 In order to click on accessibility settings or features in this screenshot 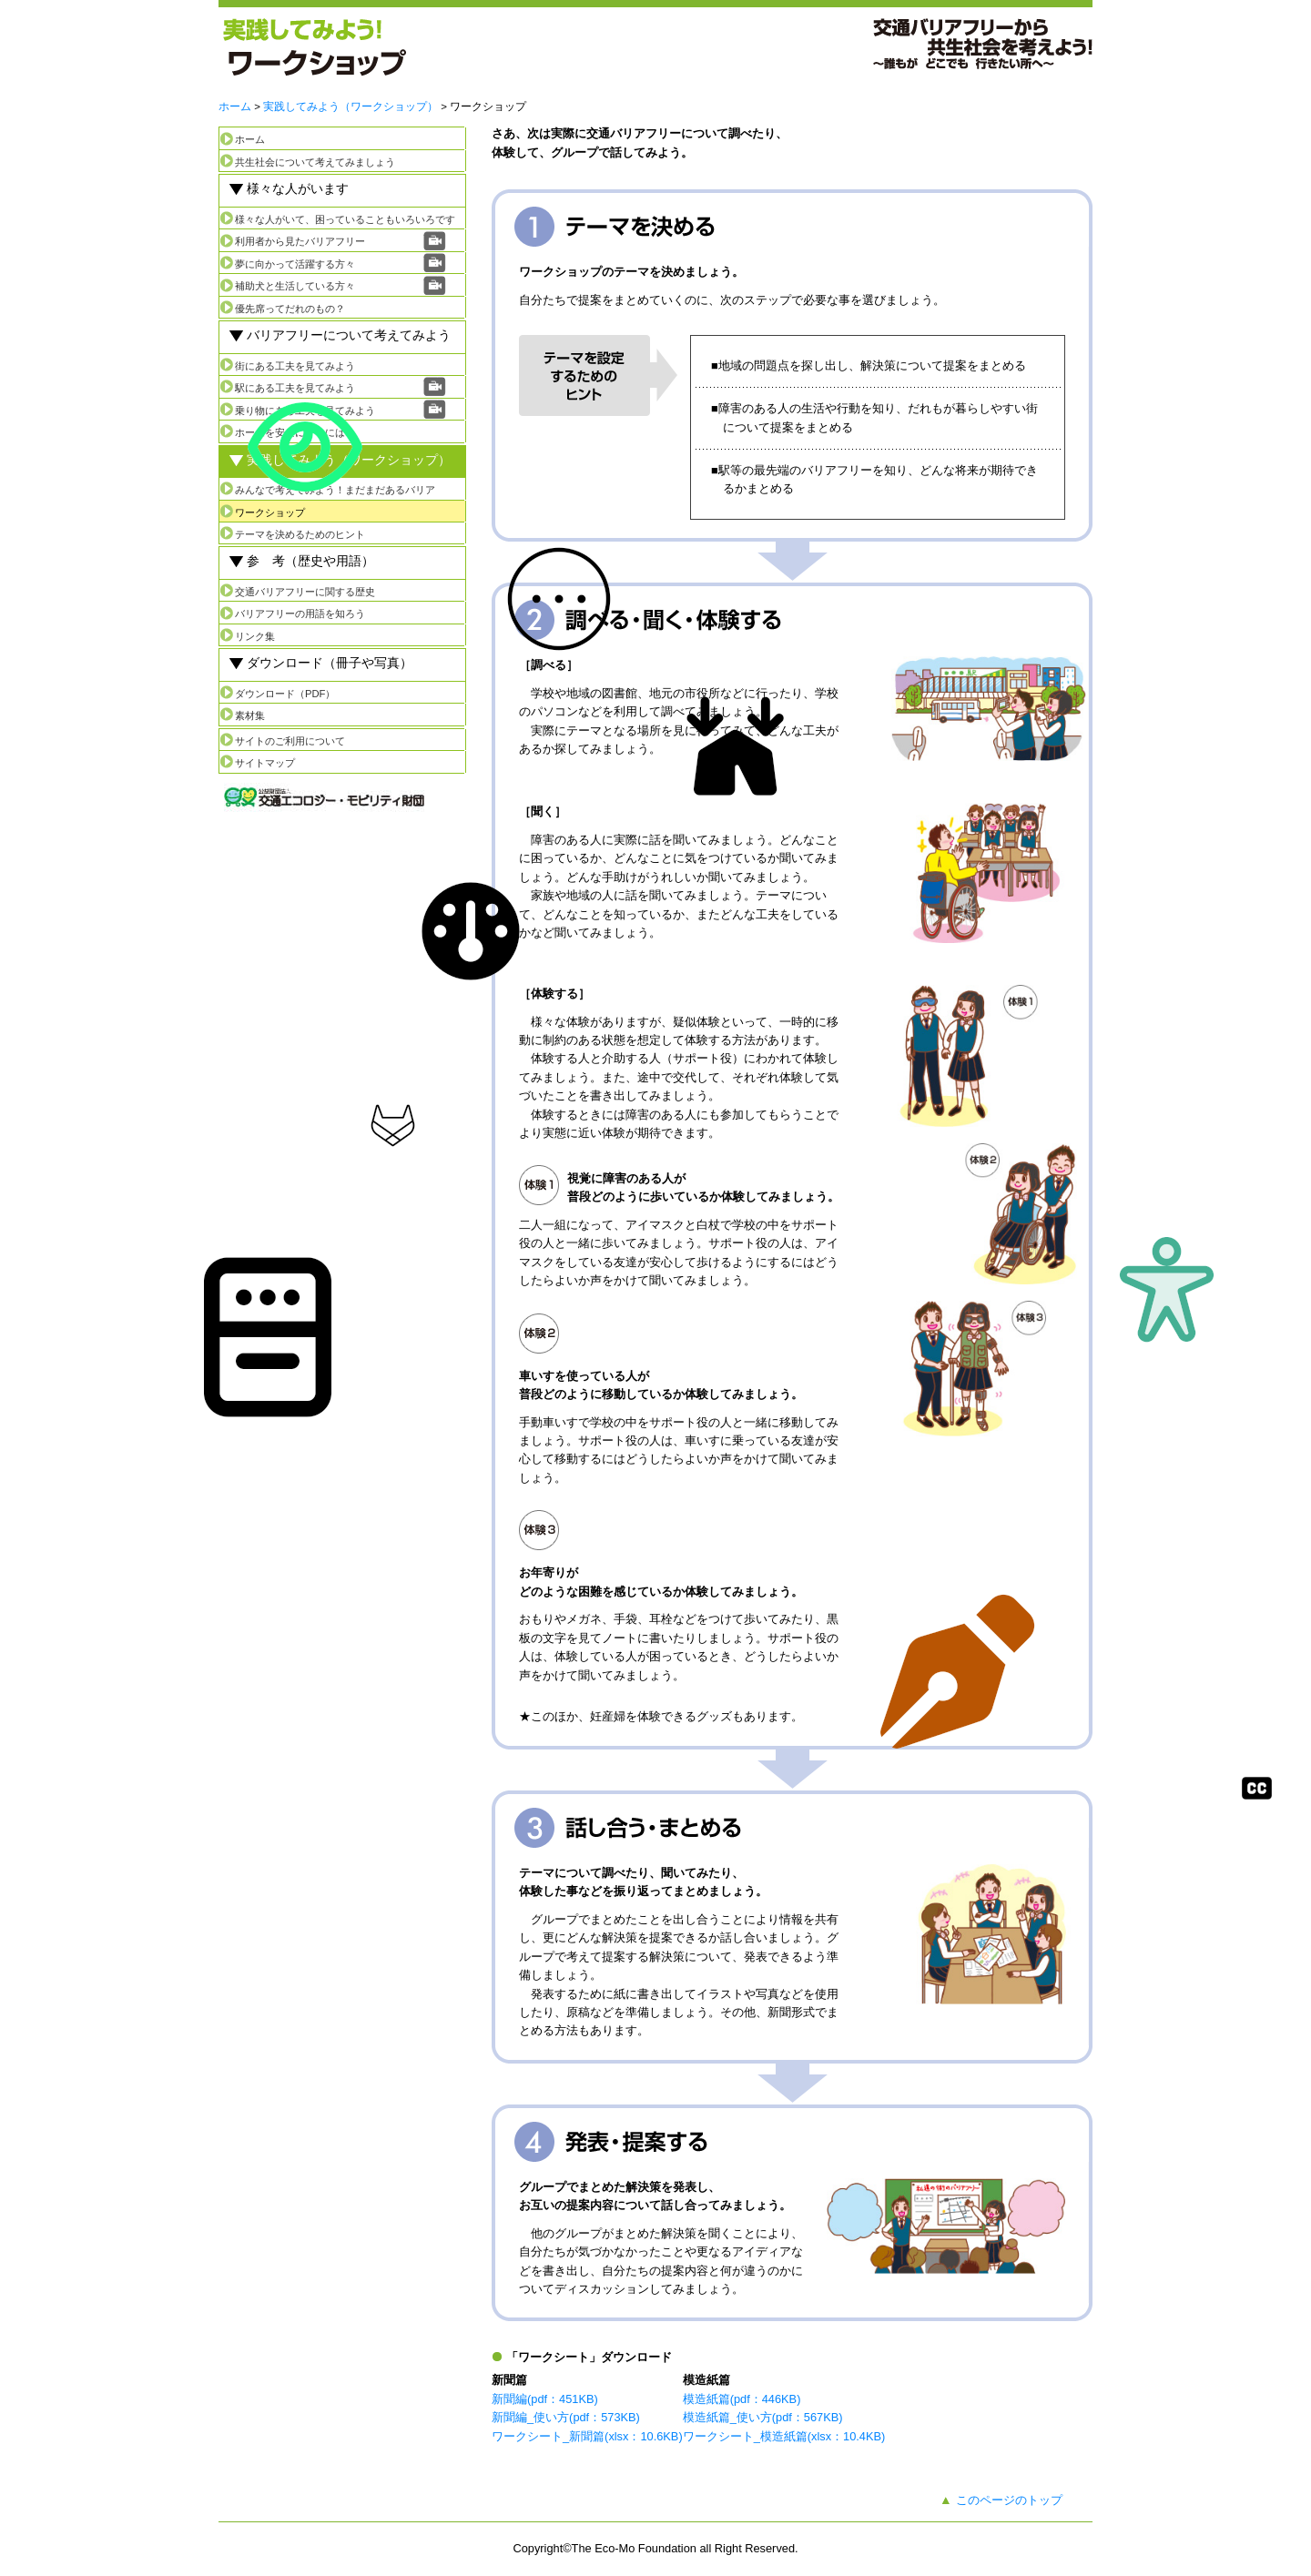, I will do `click(1166, 1291)`.